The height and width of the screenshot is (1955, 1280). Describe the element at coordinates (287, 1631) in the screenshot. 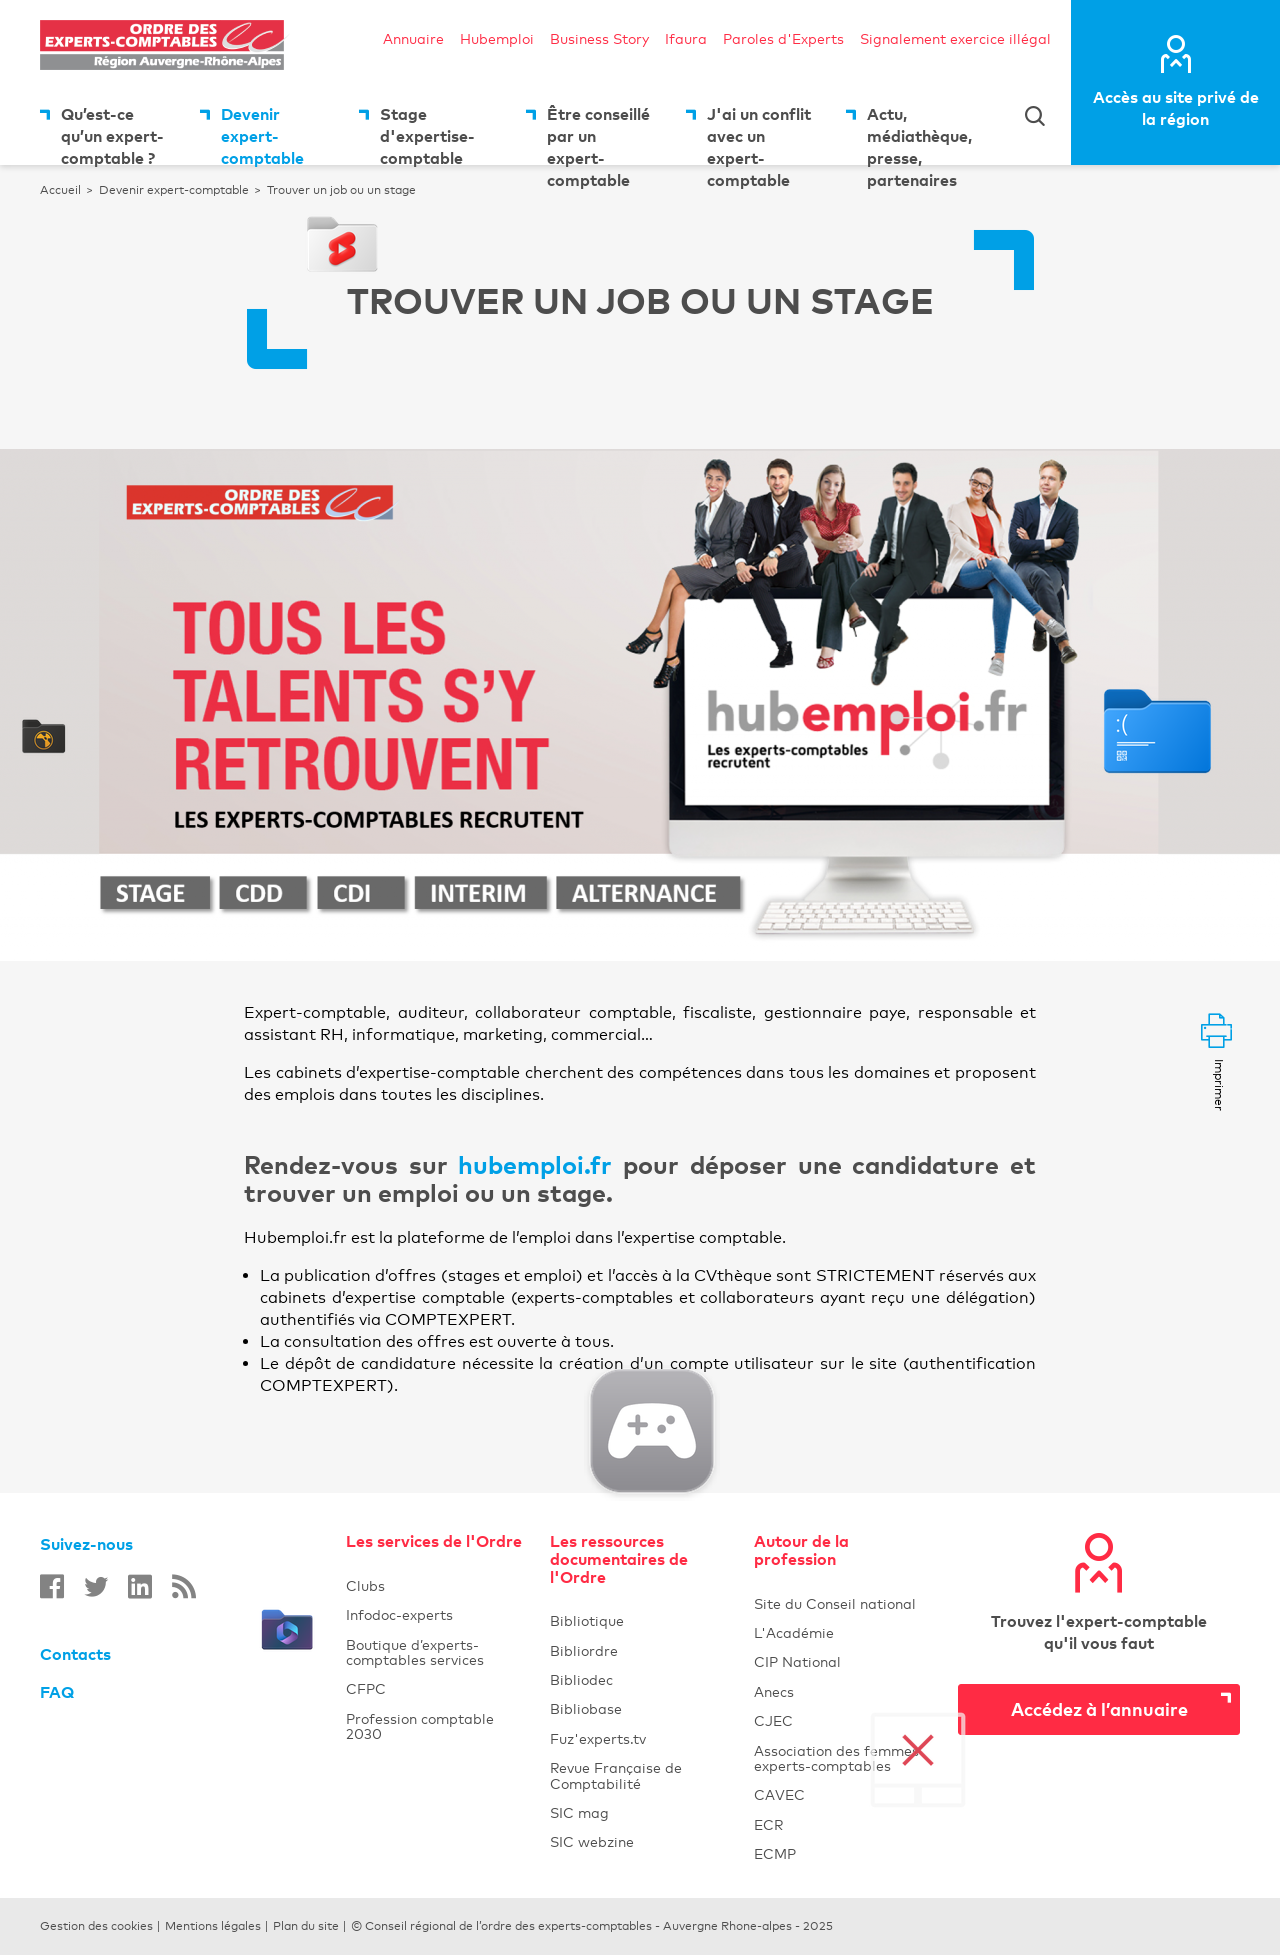

I see `open microsoft 365 files folder` at that location.